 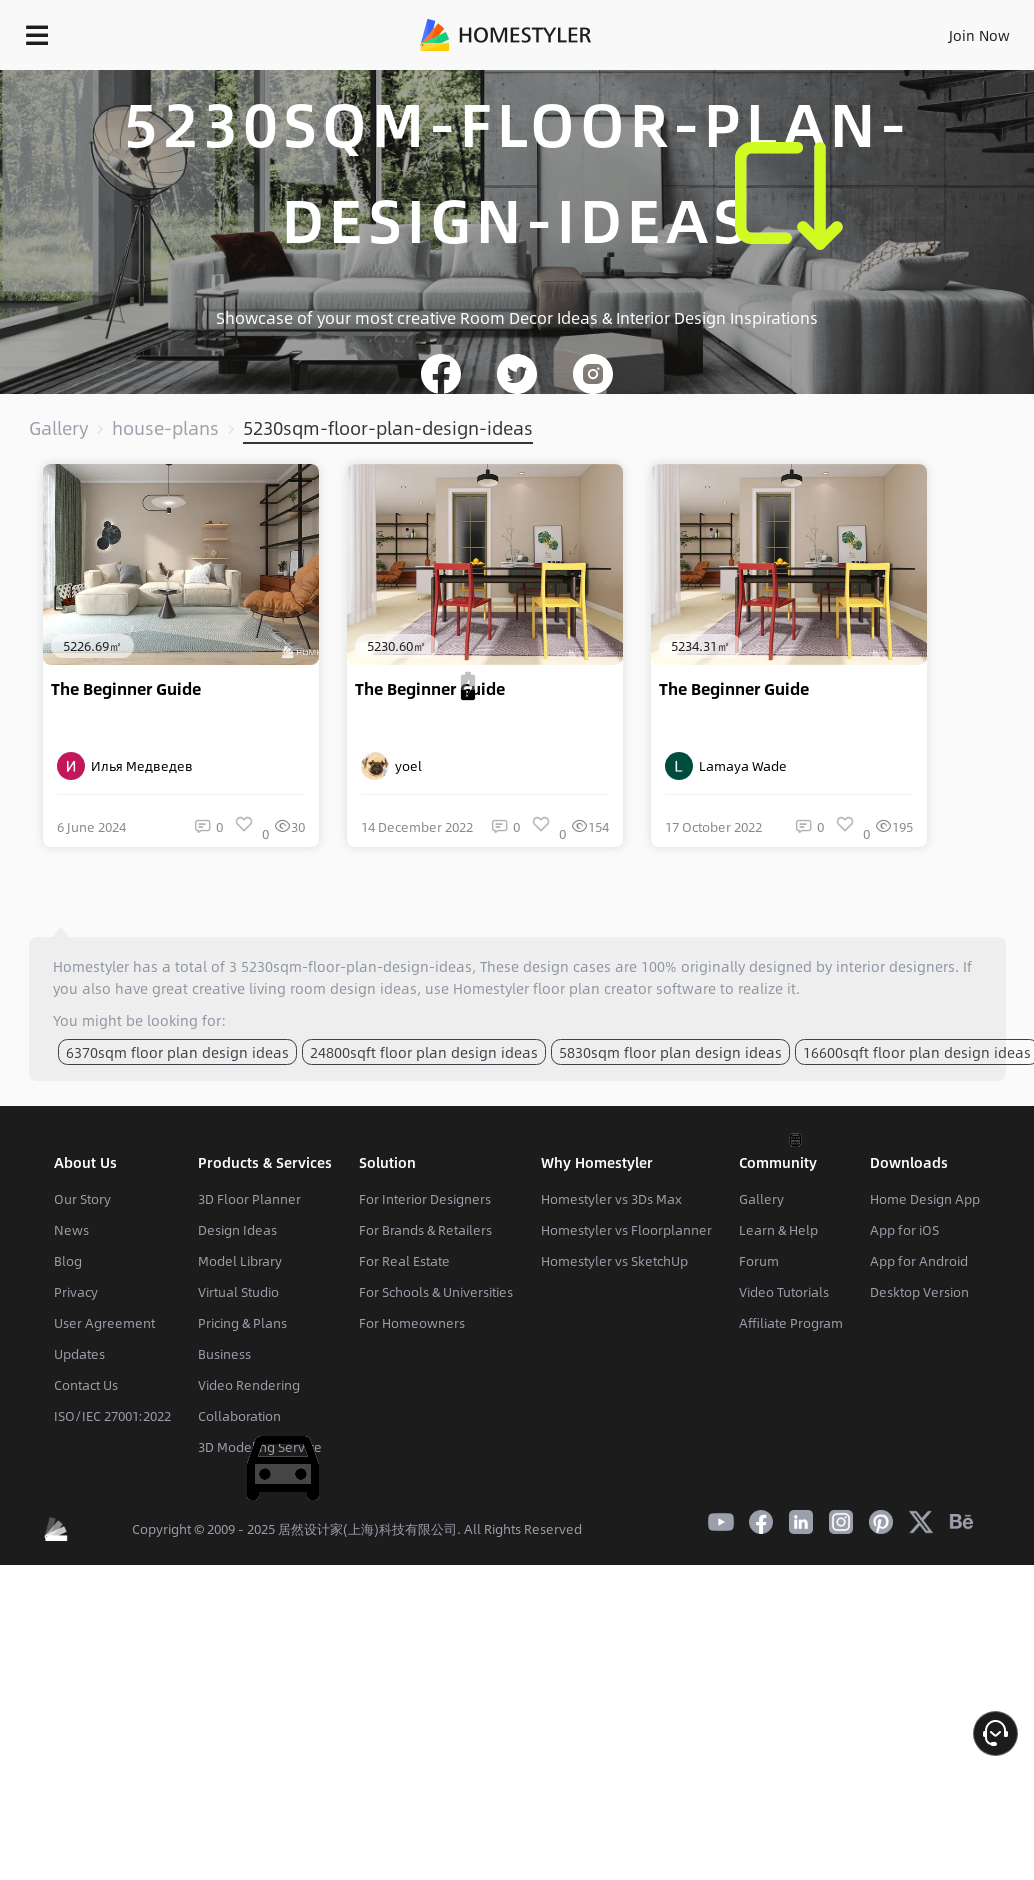 I want to click on get subway or metro directions, so click(x=795, y=1140).